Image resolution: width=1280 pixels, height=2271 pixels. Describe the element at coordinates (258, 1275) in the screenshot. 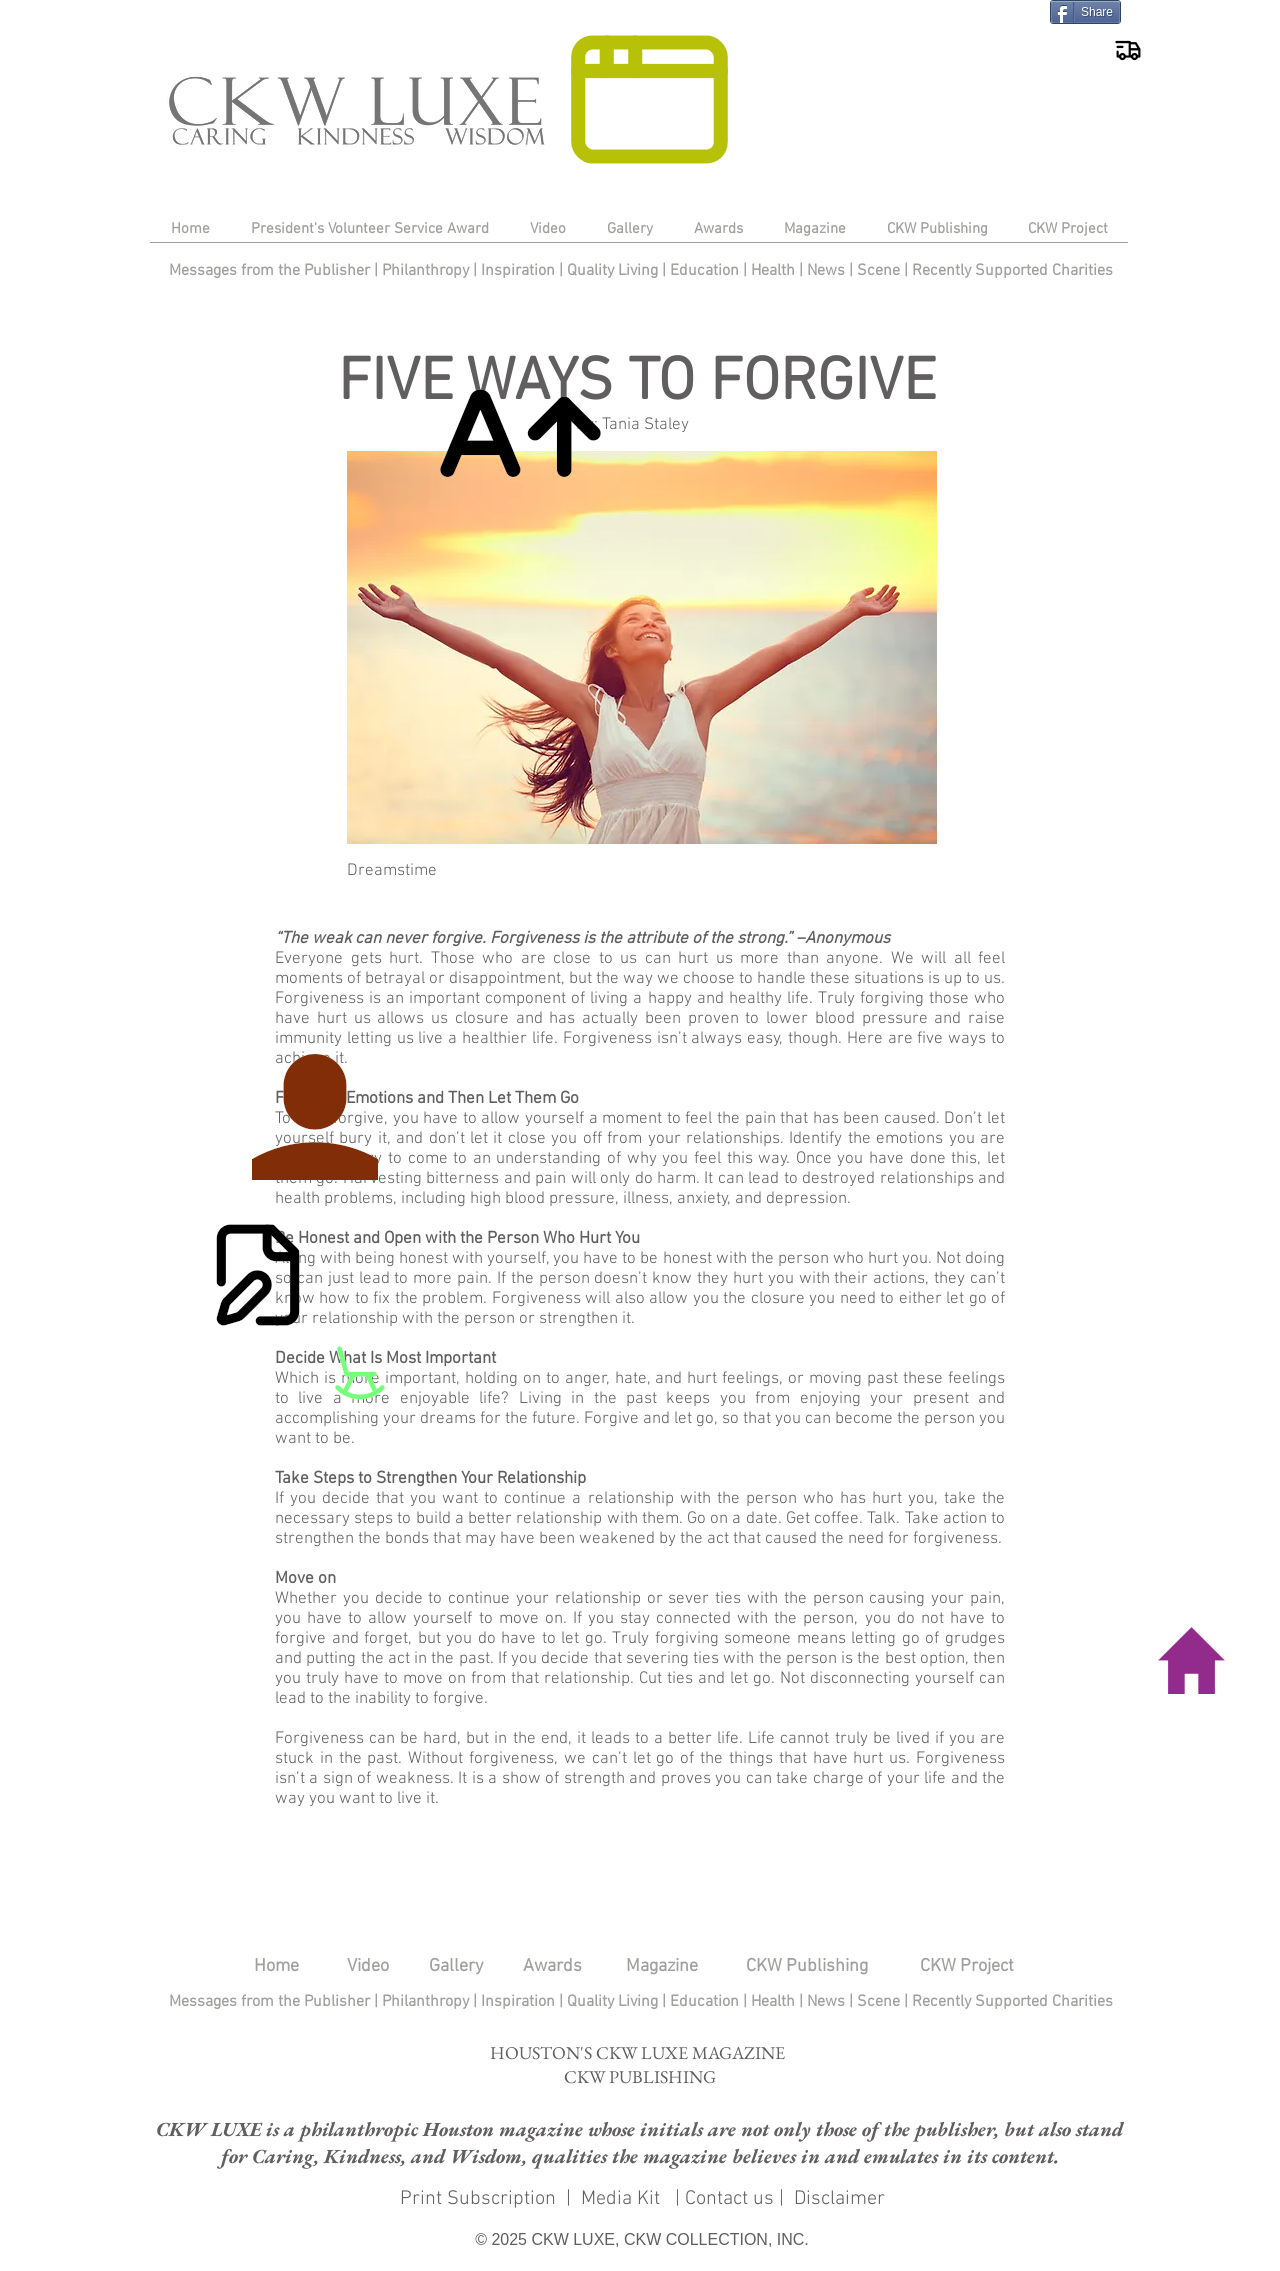

I see `edit this document` at that location.